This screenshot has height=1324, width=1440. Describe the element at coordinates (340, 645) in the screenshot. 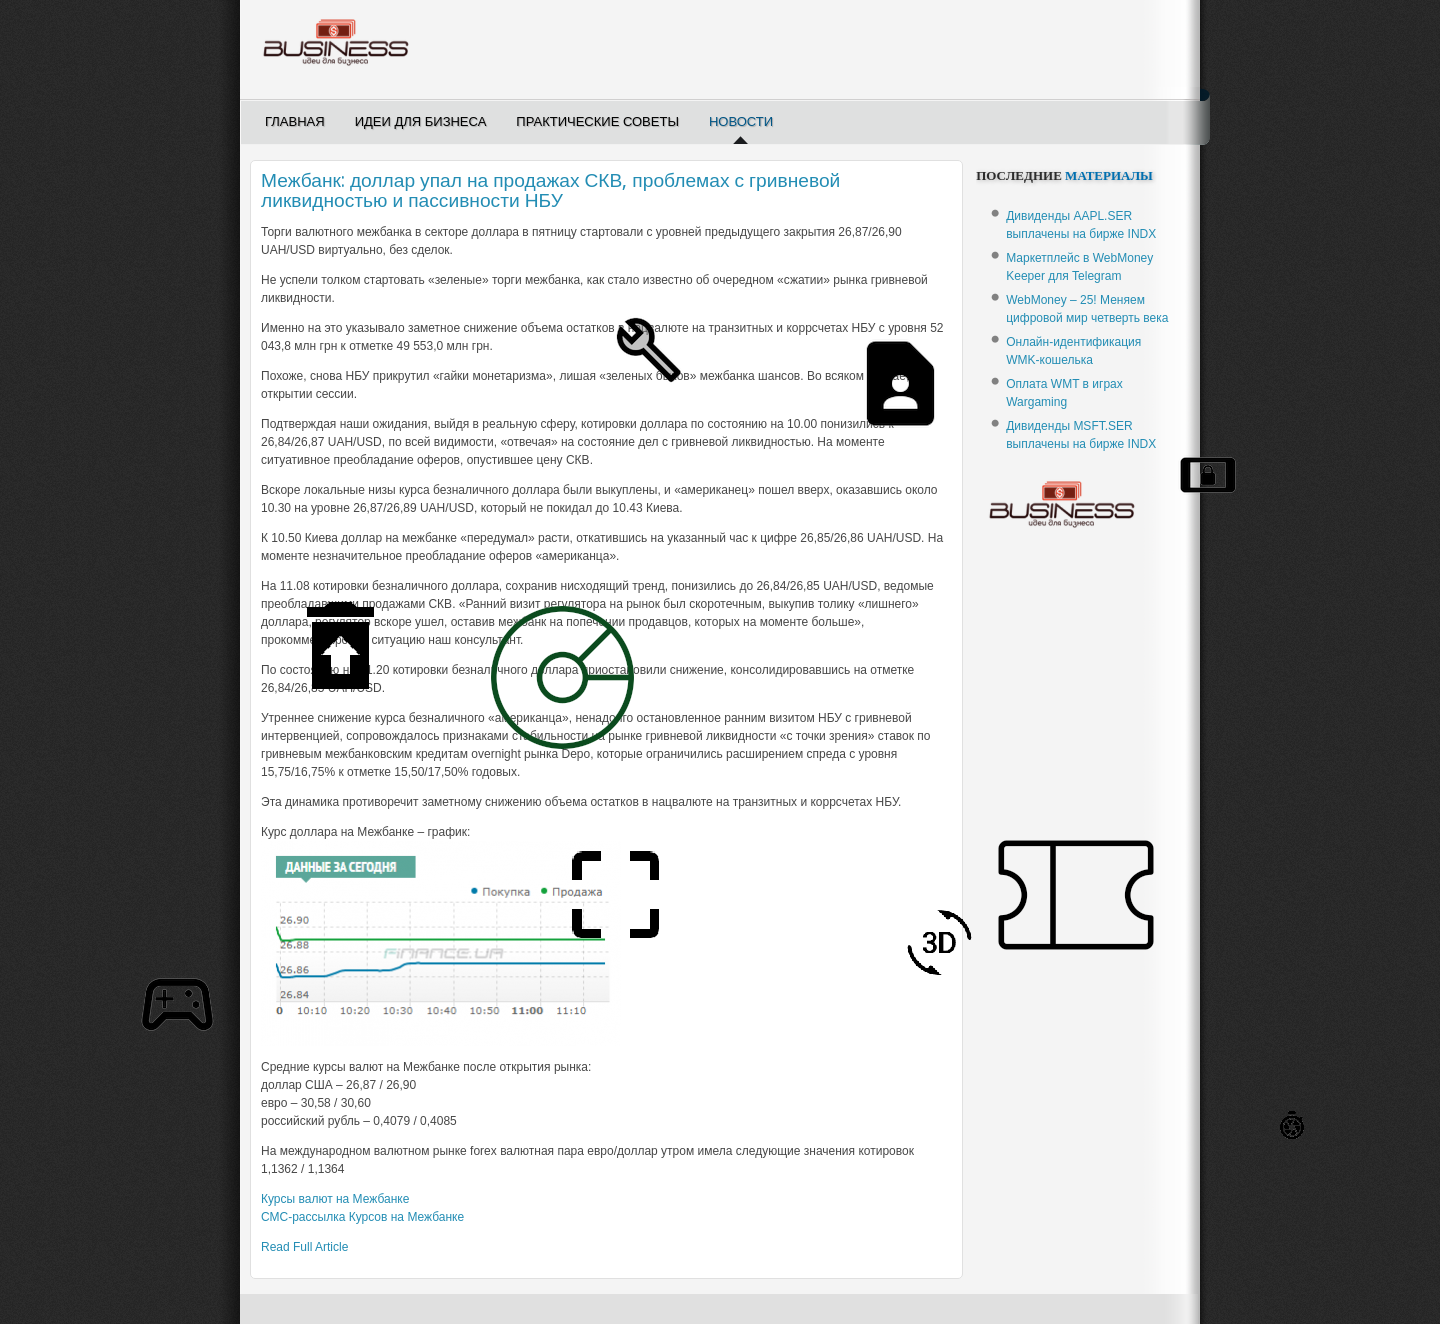

I see `restore a deleted item from trash` at that location.